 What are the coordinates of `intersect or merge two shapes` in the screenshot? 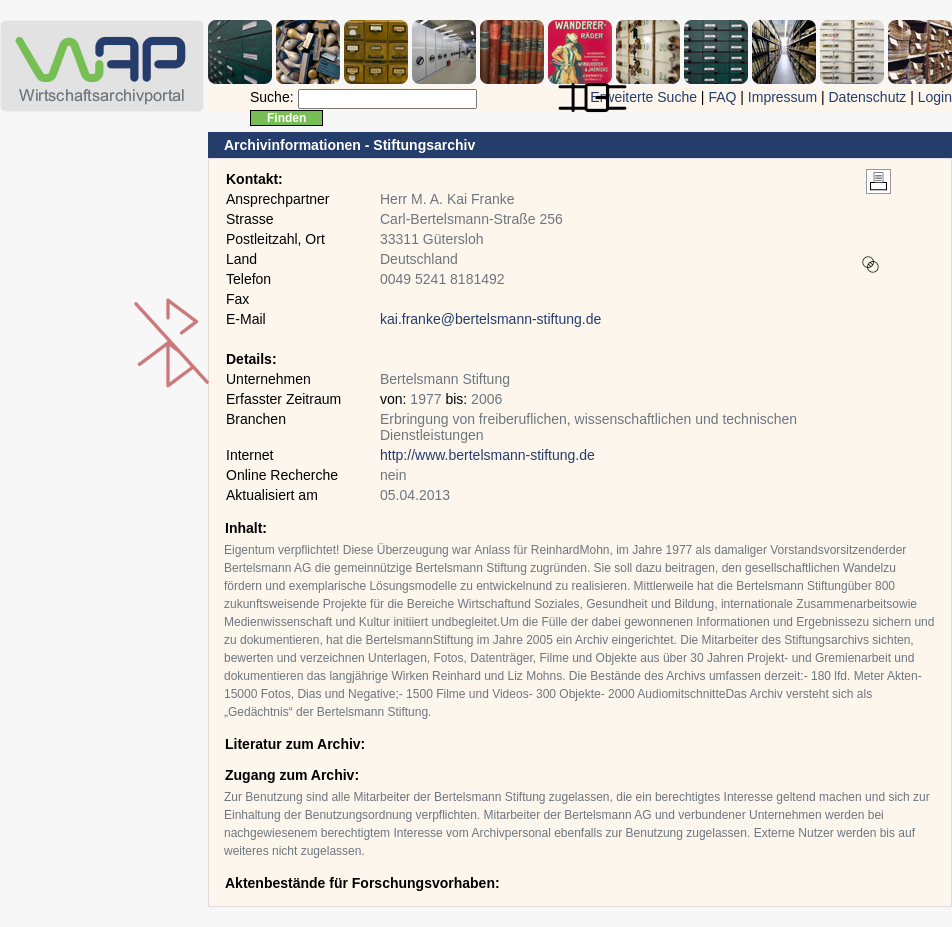 It's located at (870, 264).